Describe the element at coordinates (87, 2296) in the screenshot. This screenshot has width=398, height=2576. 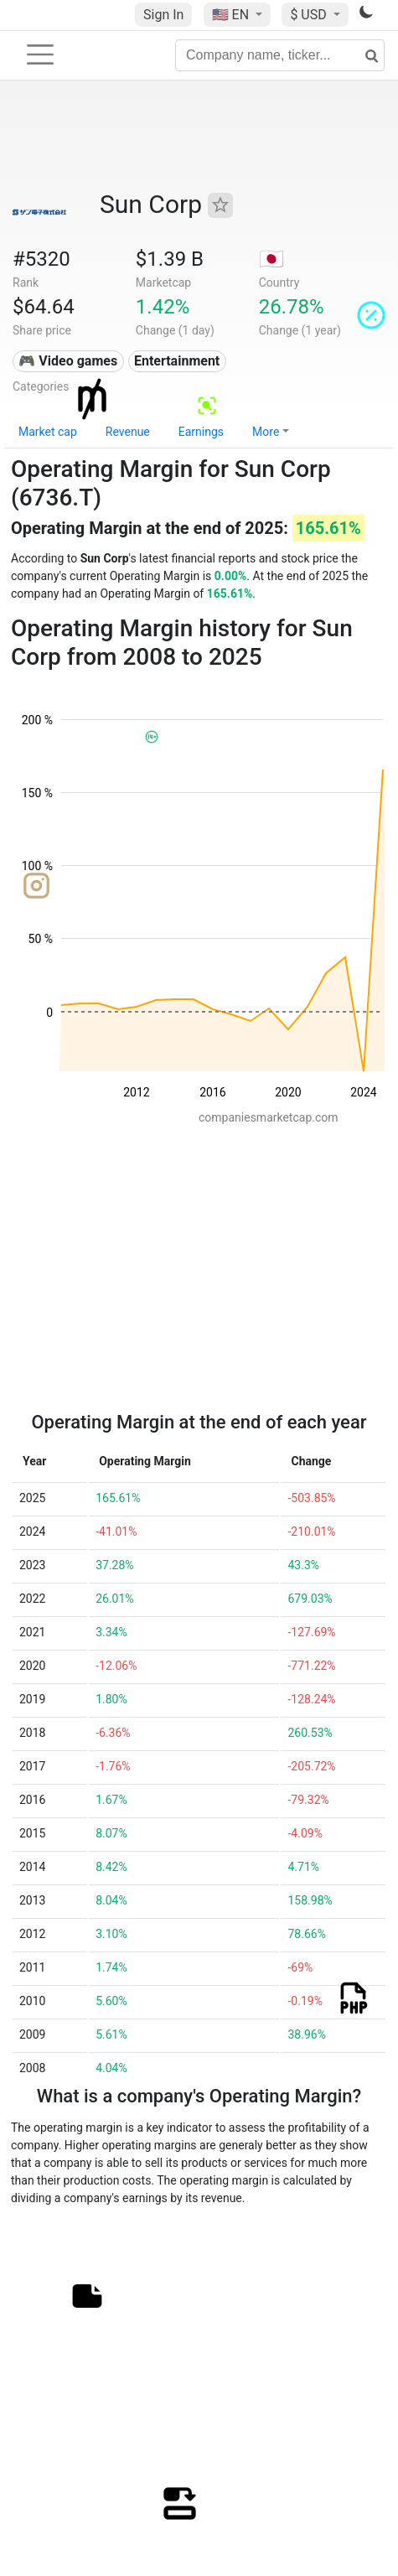
I see `view document in landscape orientation` at that location.